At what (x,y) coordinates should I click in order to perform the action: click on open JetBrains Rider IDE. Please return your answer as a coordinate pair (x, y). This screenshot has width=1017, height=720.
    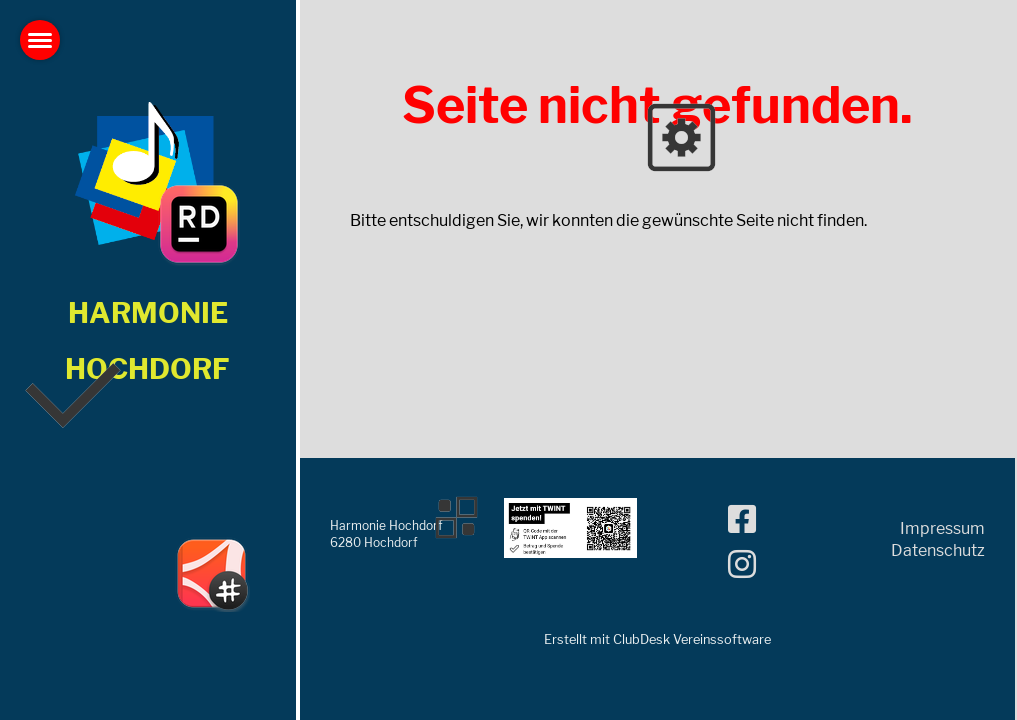
    Looking at the image, I should click on (199, 224).